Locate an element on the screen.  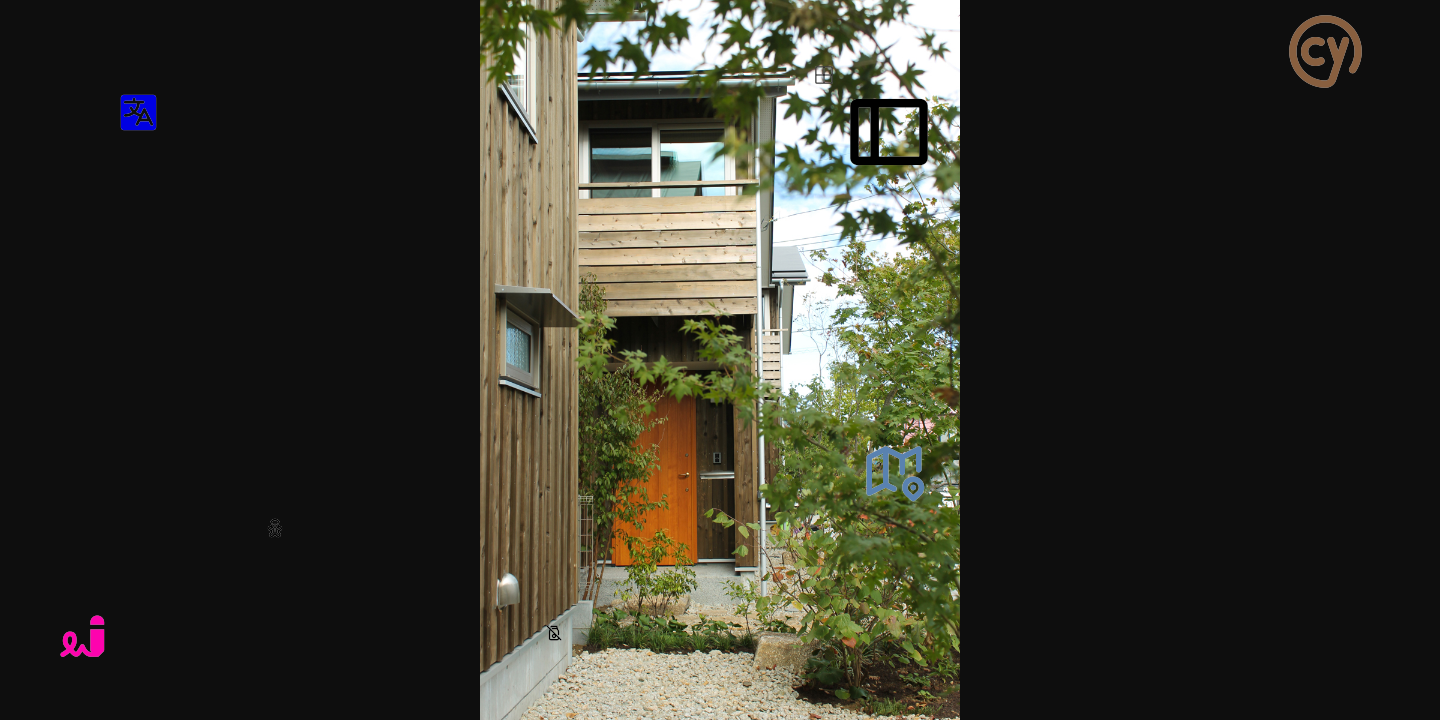
indicates dairy-free or no milk option is located at coordinates (554, 633).